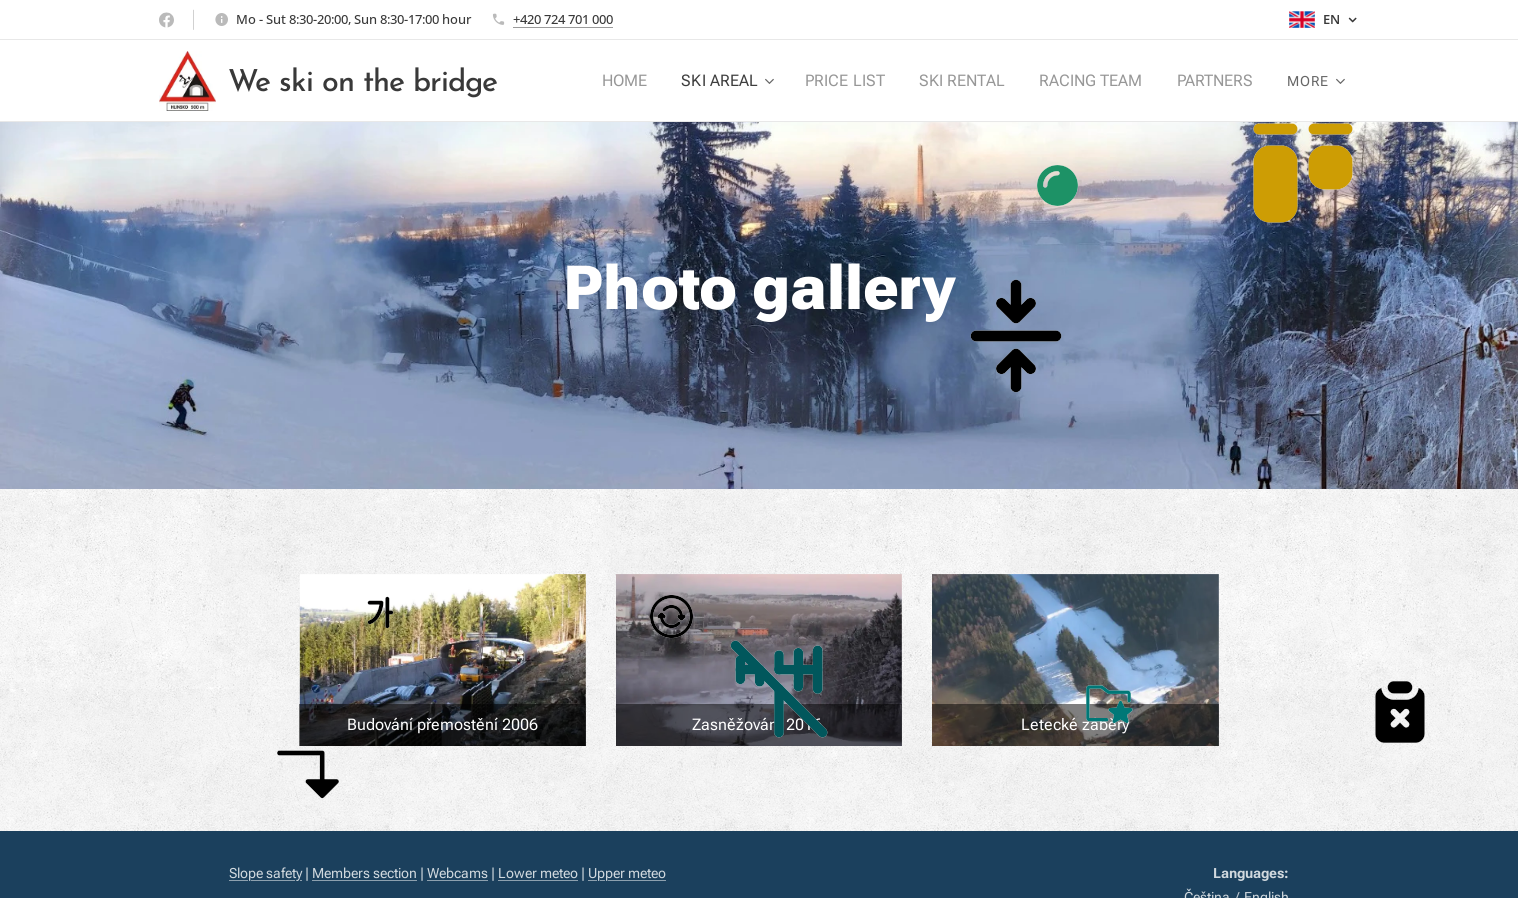  What do you see at coordinates (1108, 702) in the screenshot?
I see `access your starred or favorite files` at bounding box center [1108, 702].